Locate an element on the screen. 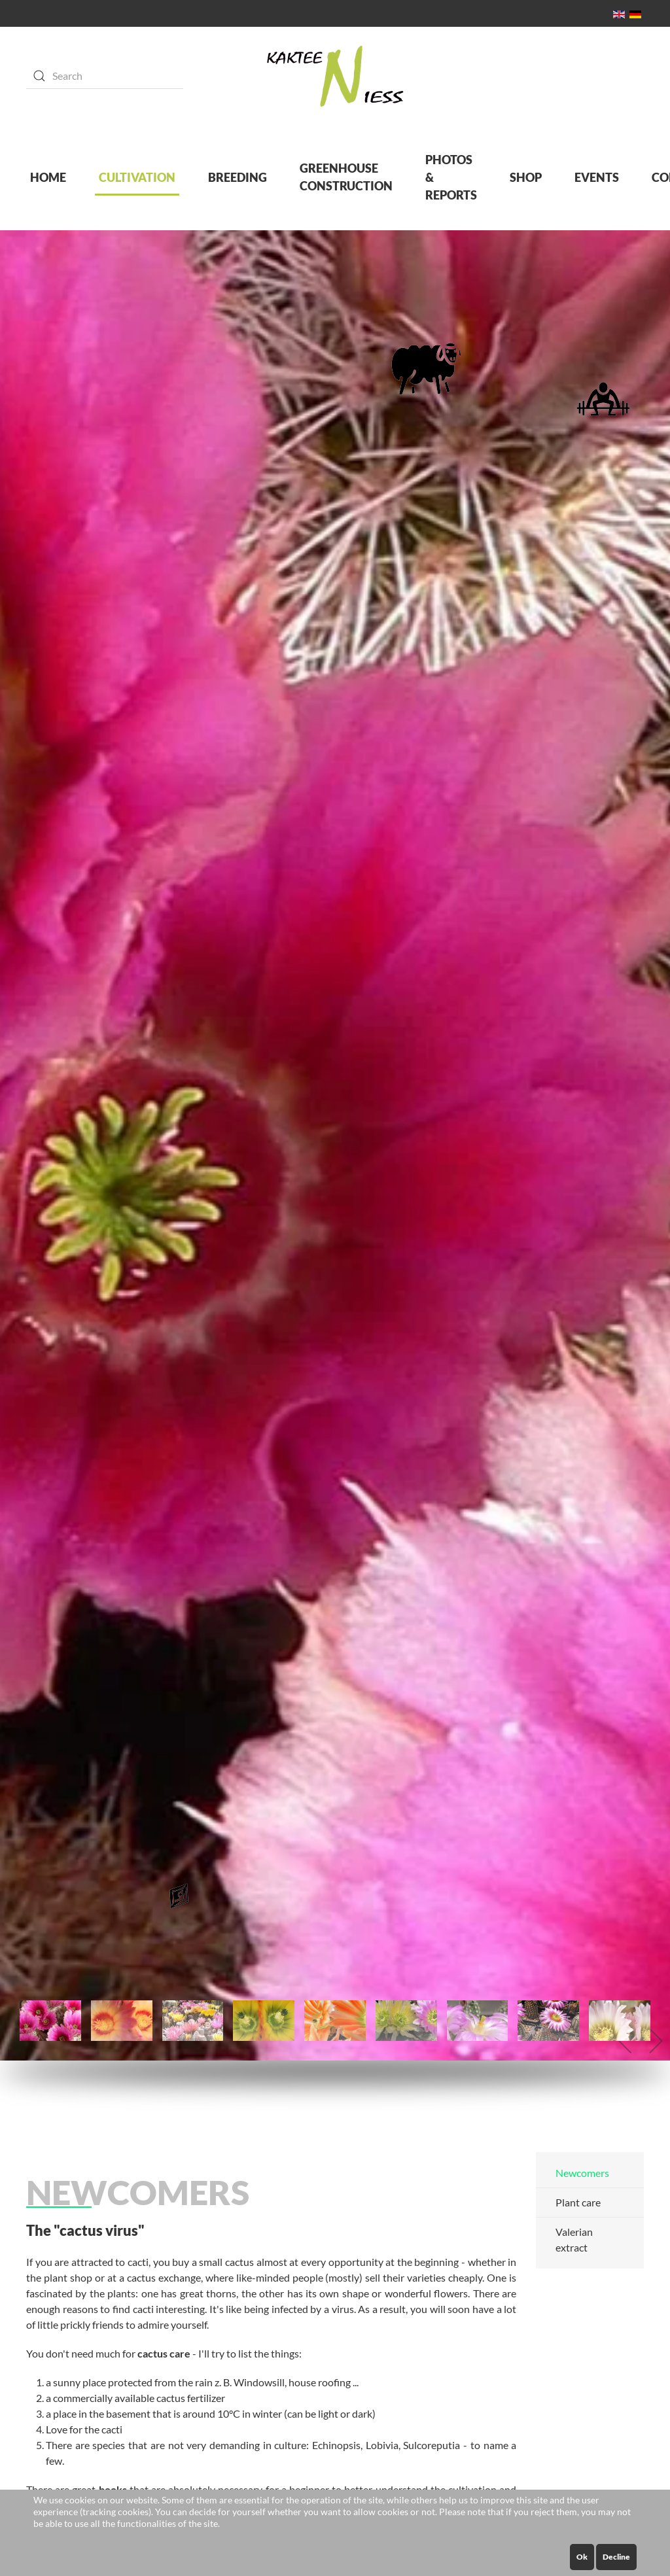 Image resolution: width=670 pixels, height=2576 pixels. farm animal or livestock category in a game is located at coordinates (425, 366).